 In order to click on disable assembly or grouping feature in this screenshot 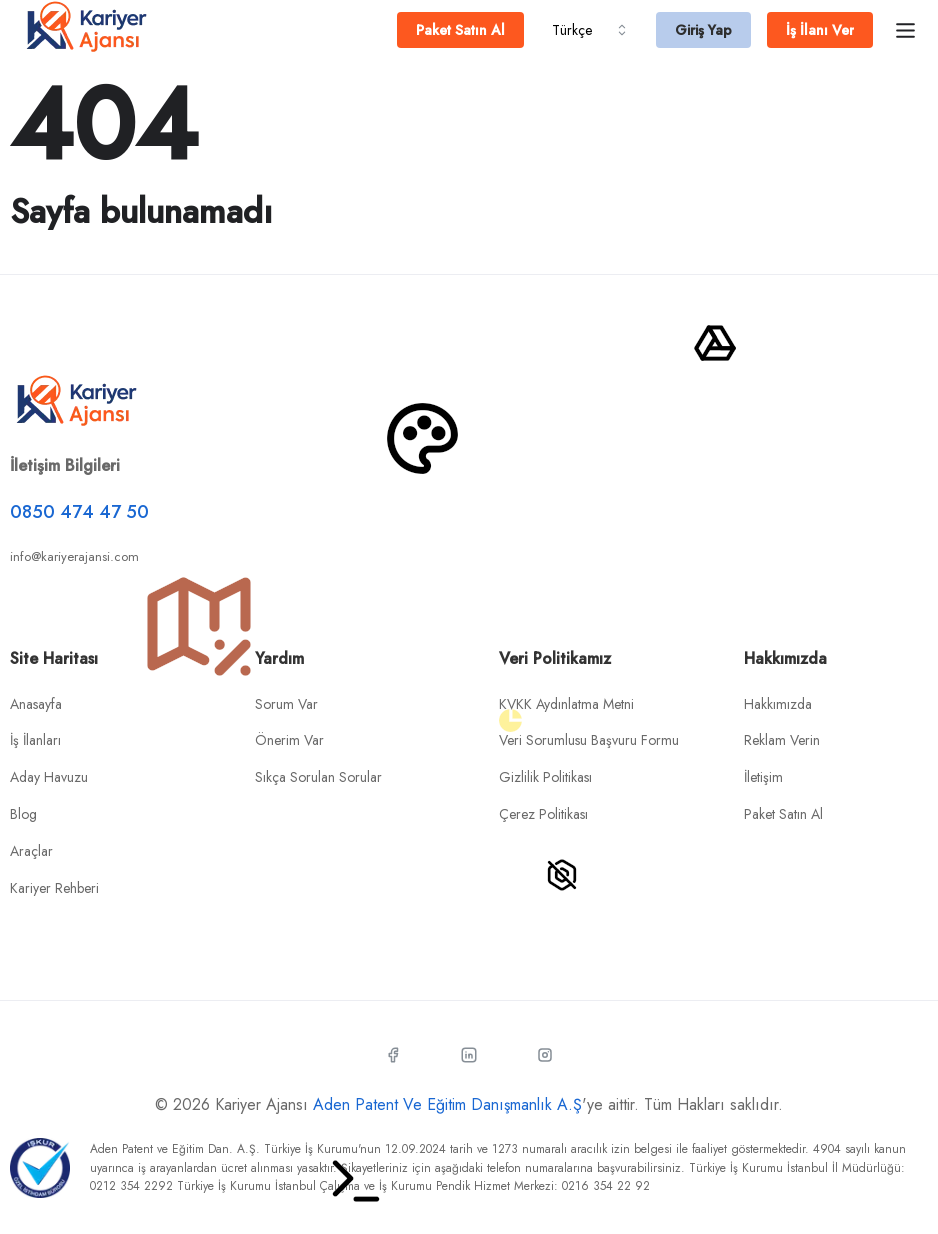, I will do `click(562, 875)`.